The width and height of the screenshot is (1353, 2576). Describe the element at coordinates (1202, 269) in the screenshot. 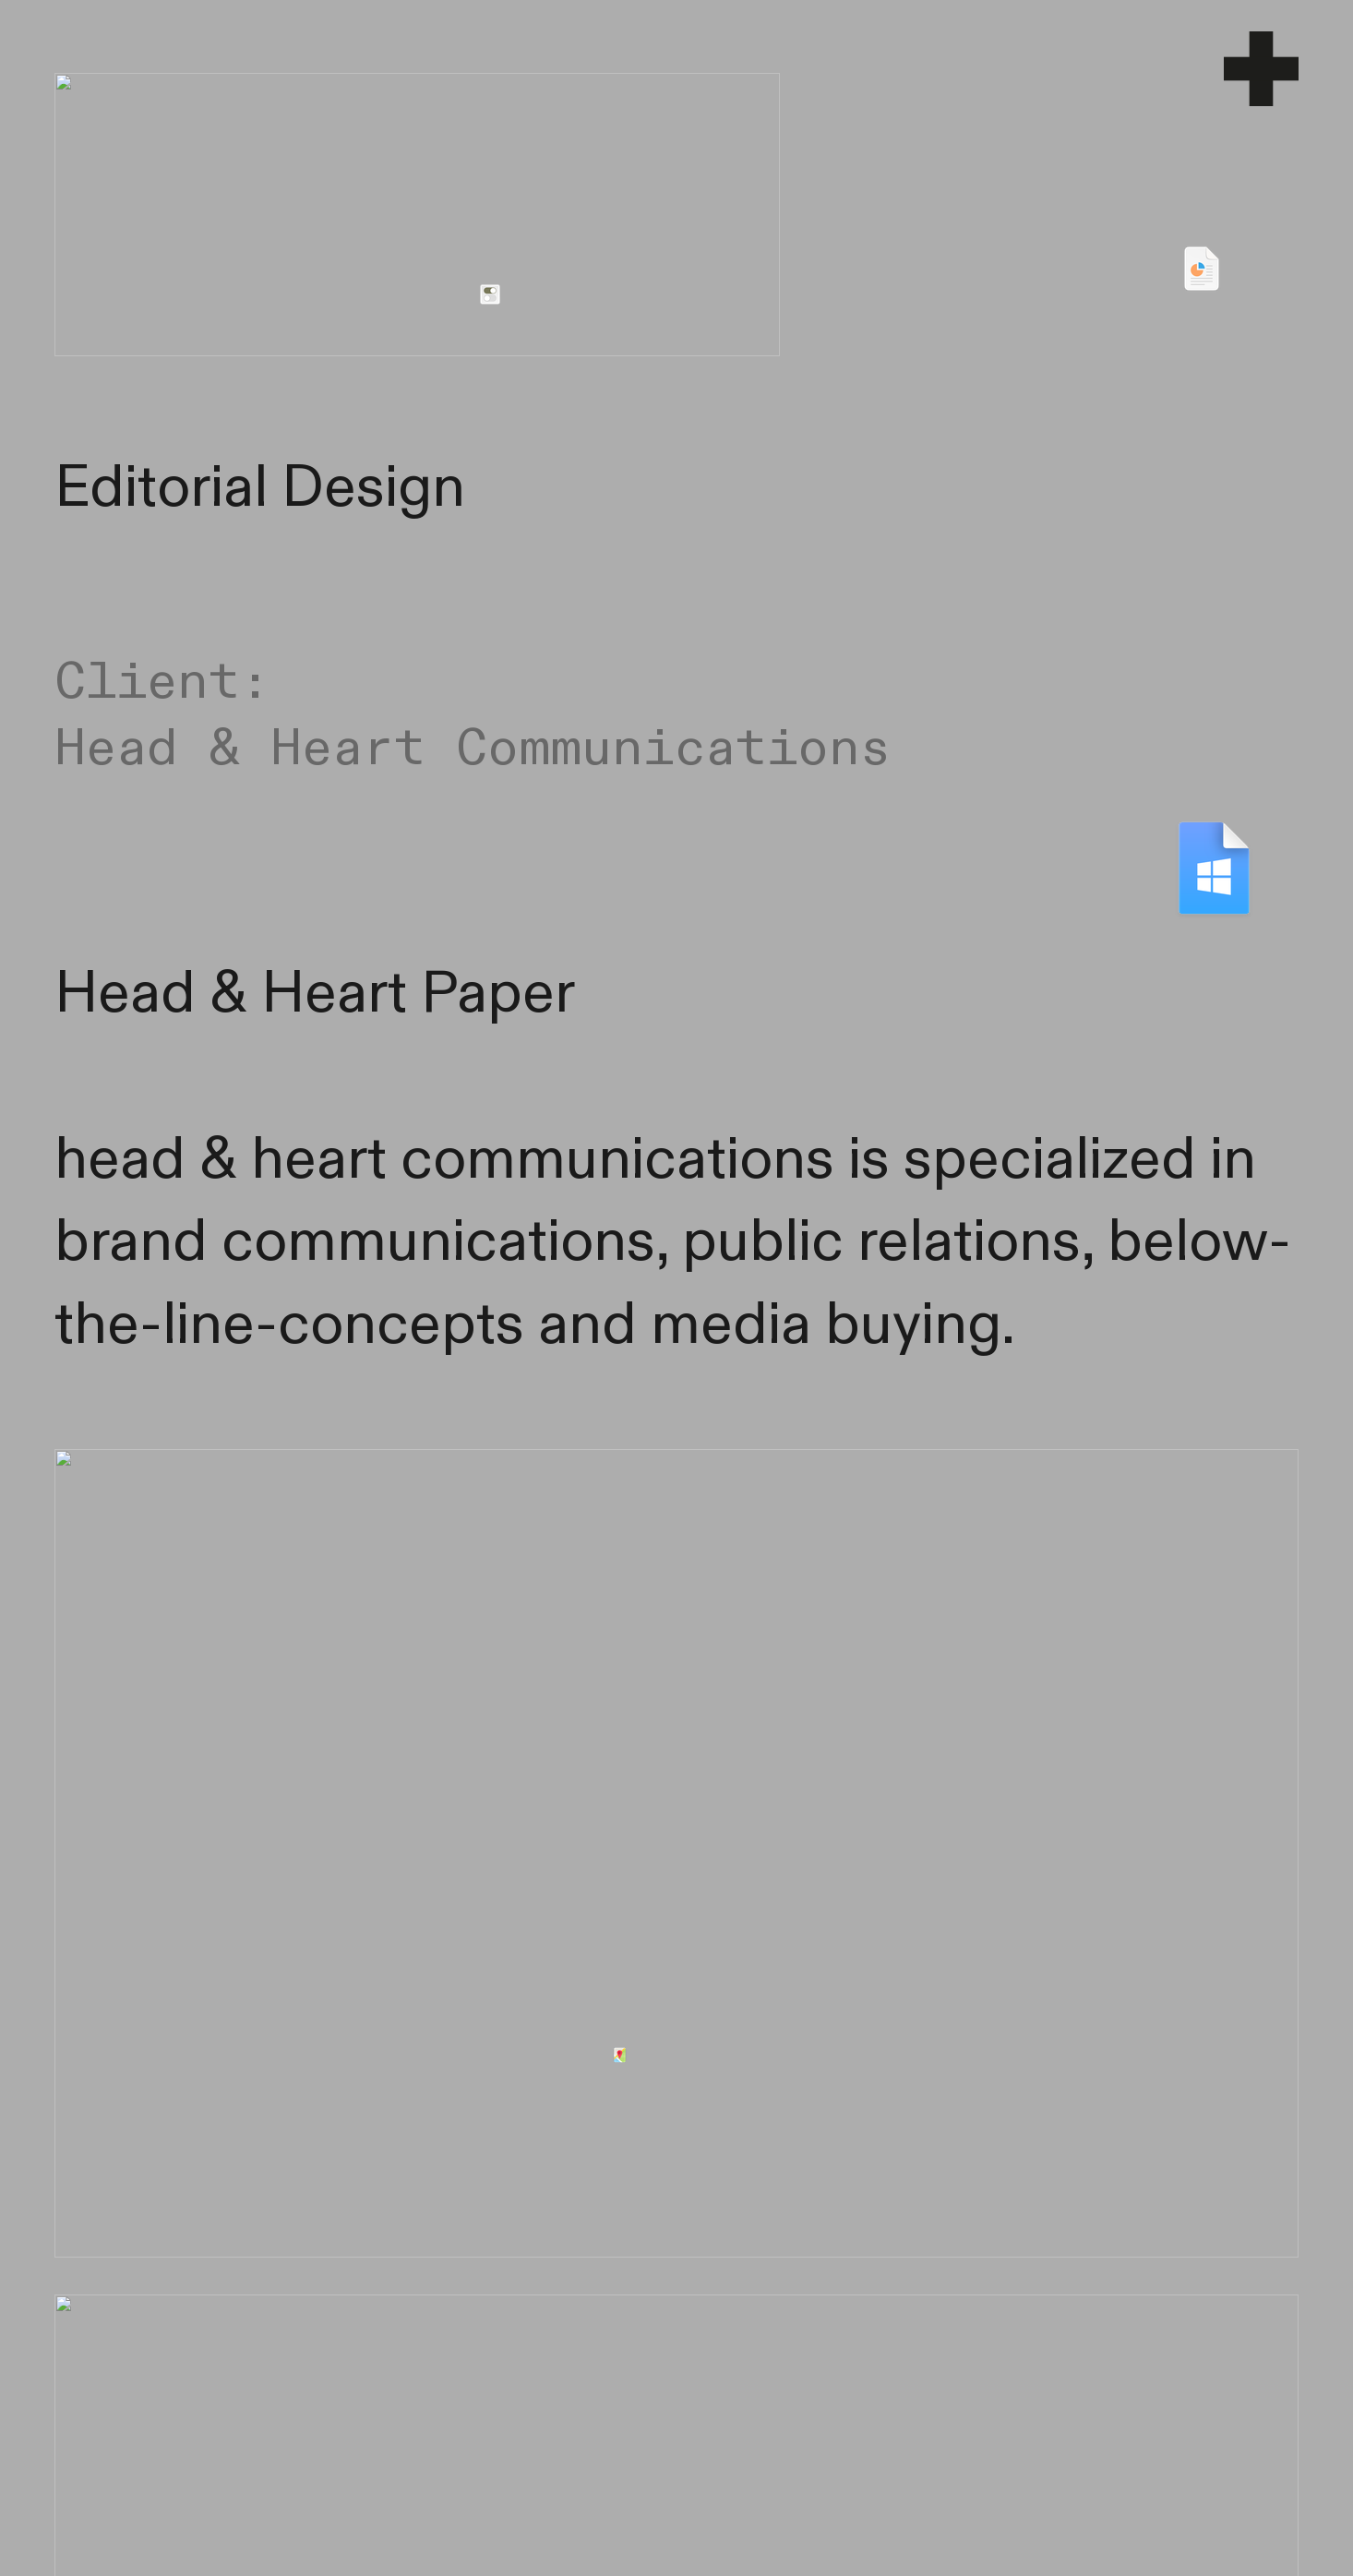

I see `open a presentation file` at that location.